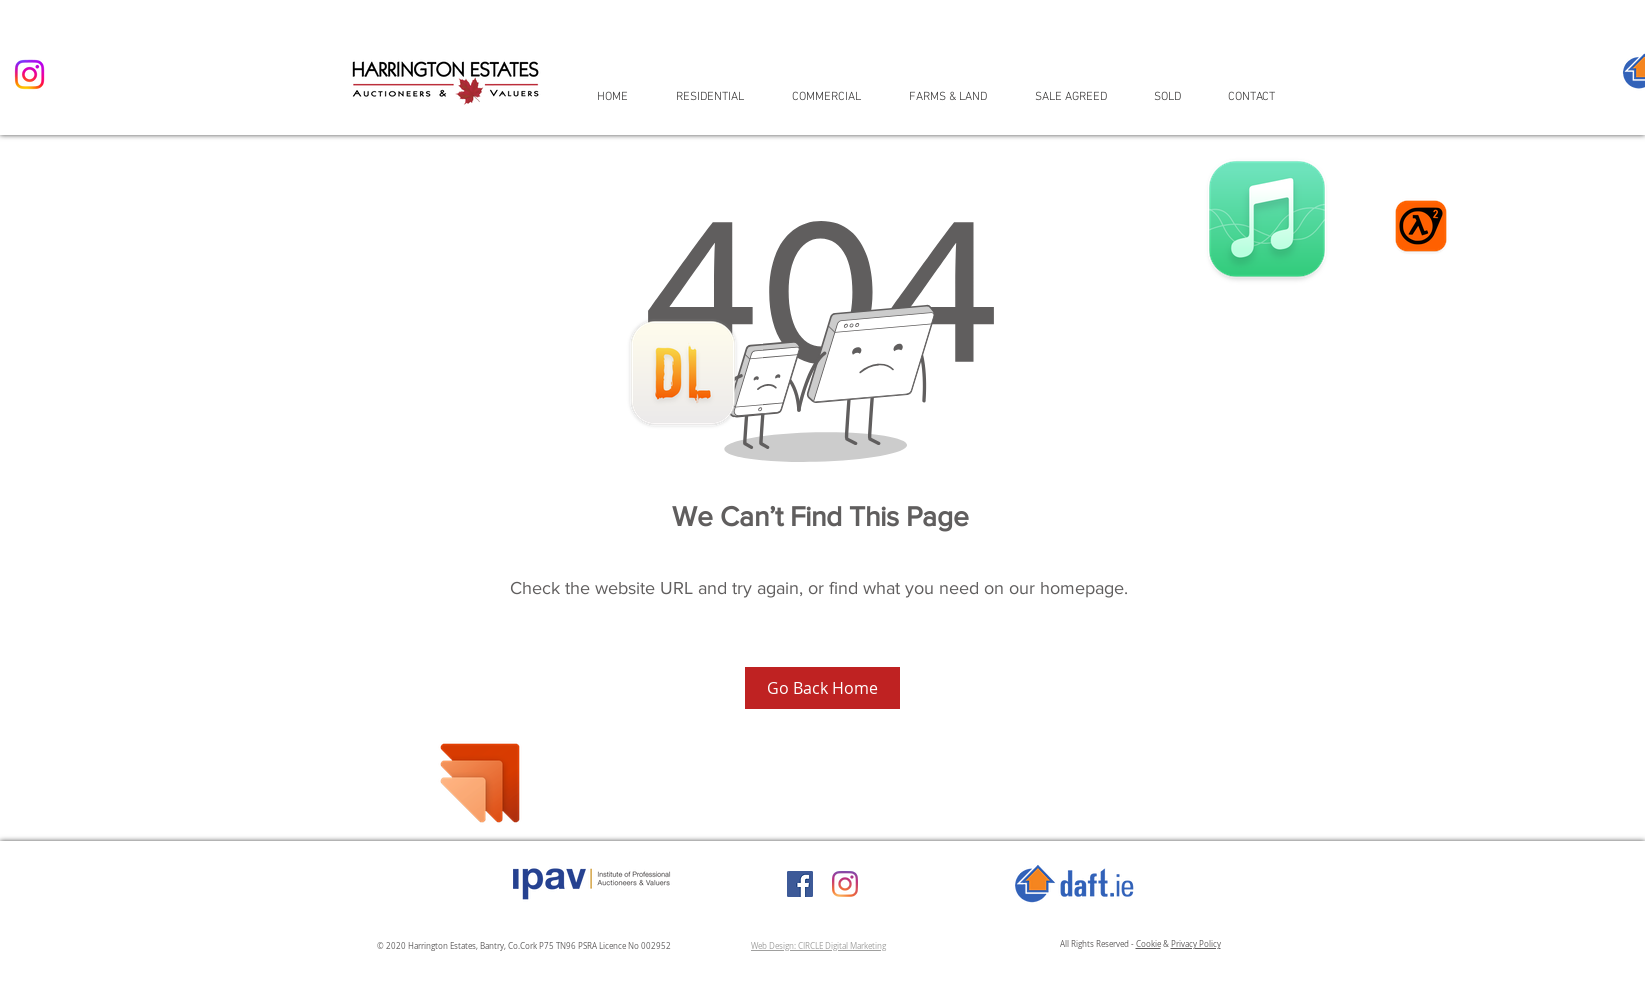 The image size is (1645, 982). What do you see at coordinates (1267, 219) in the screenshot?
I see `open lx music desktop app` at bounding box center [1267, 219].